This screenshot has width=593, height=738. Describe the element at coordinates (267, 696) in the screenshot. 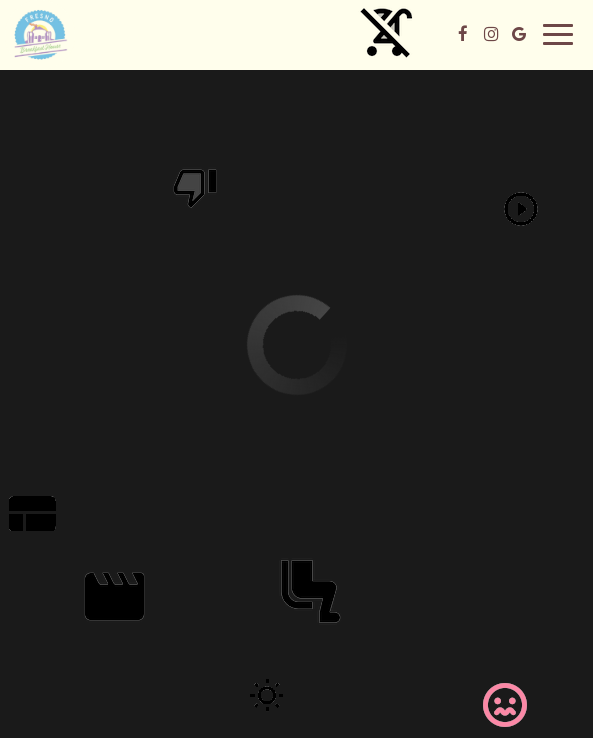

I see `toggle light mode or bright theme` at that location.